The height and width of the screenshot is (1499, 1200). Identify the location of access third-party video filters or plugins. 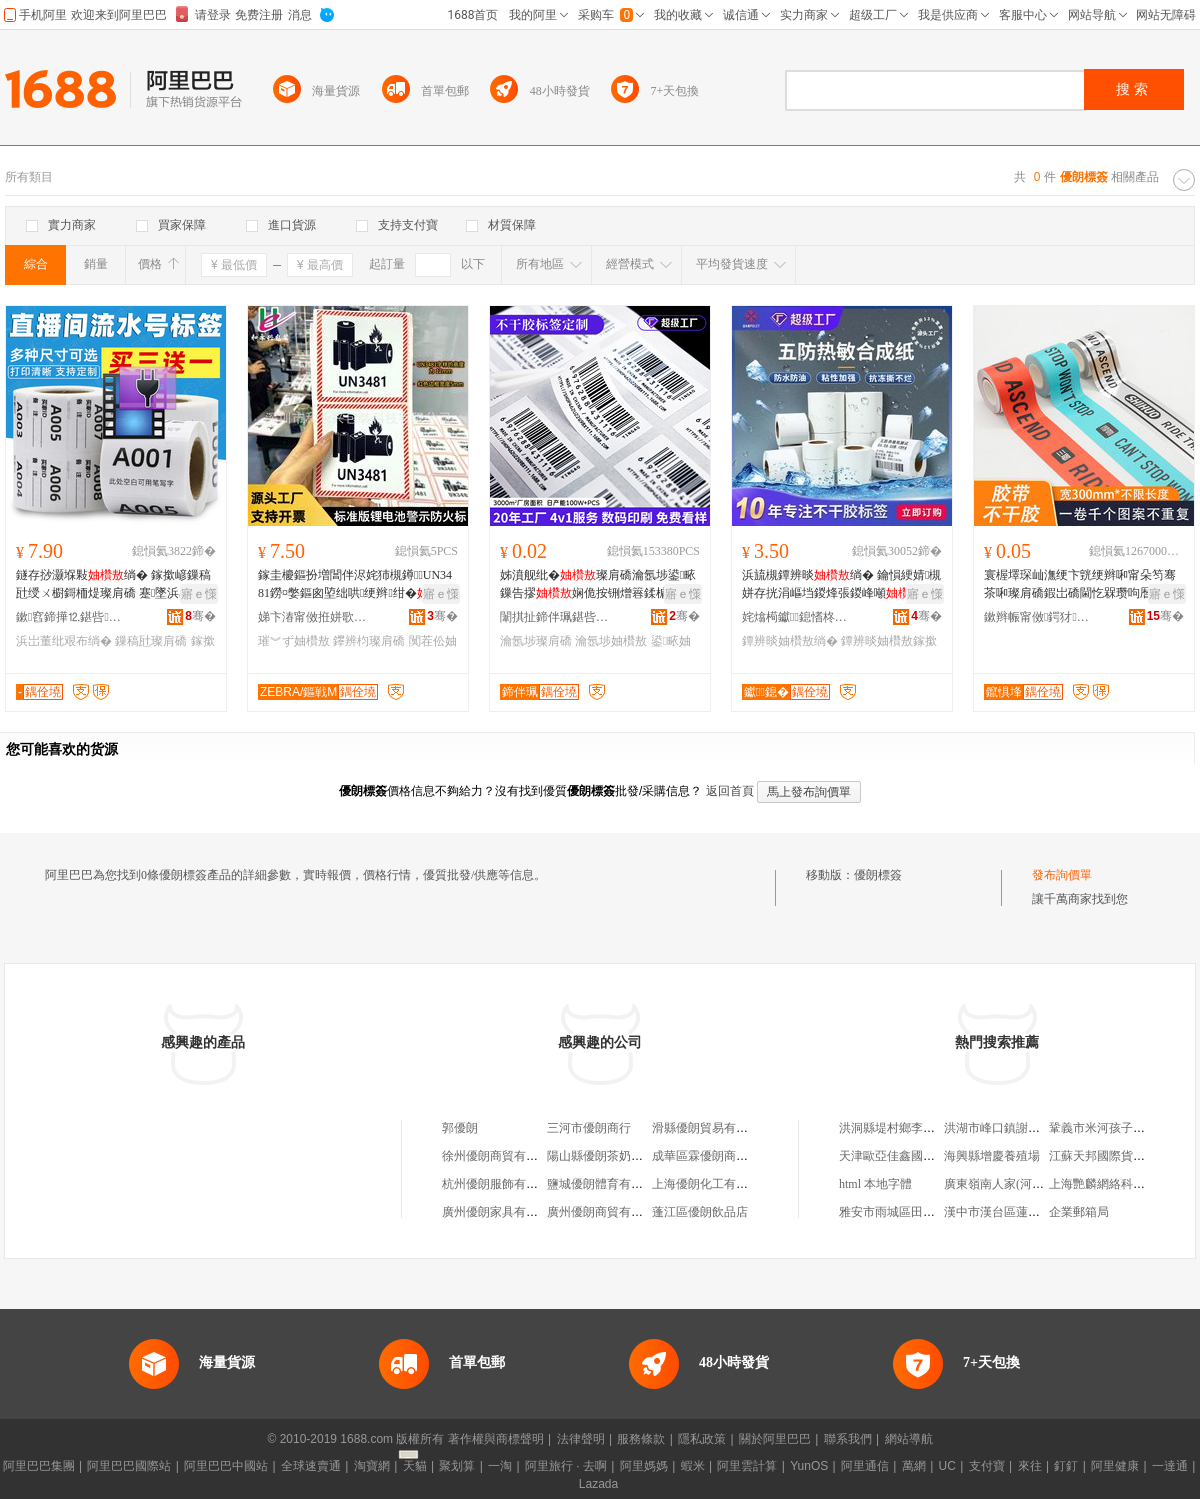
(139, 402).